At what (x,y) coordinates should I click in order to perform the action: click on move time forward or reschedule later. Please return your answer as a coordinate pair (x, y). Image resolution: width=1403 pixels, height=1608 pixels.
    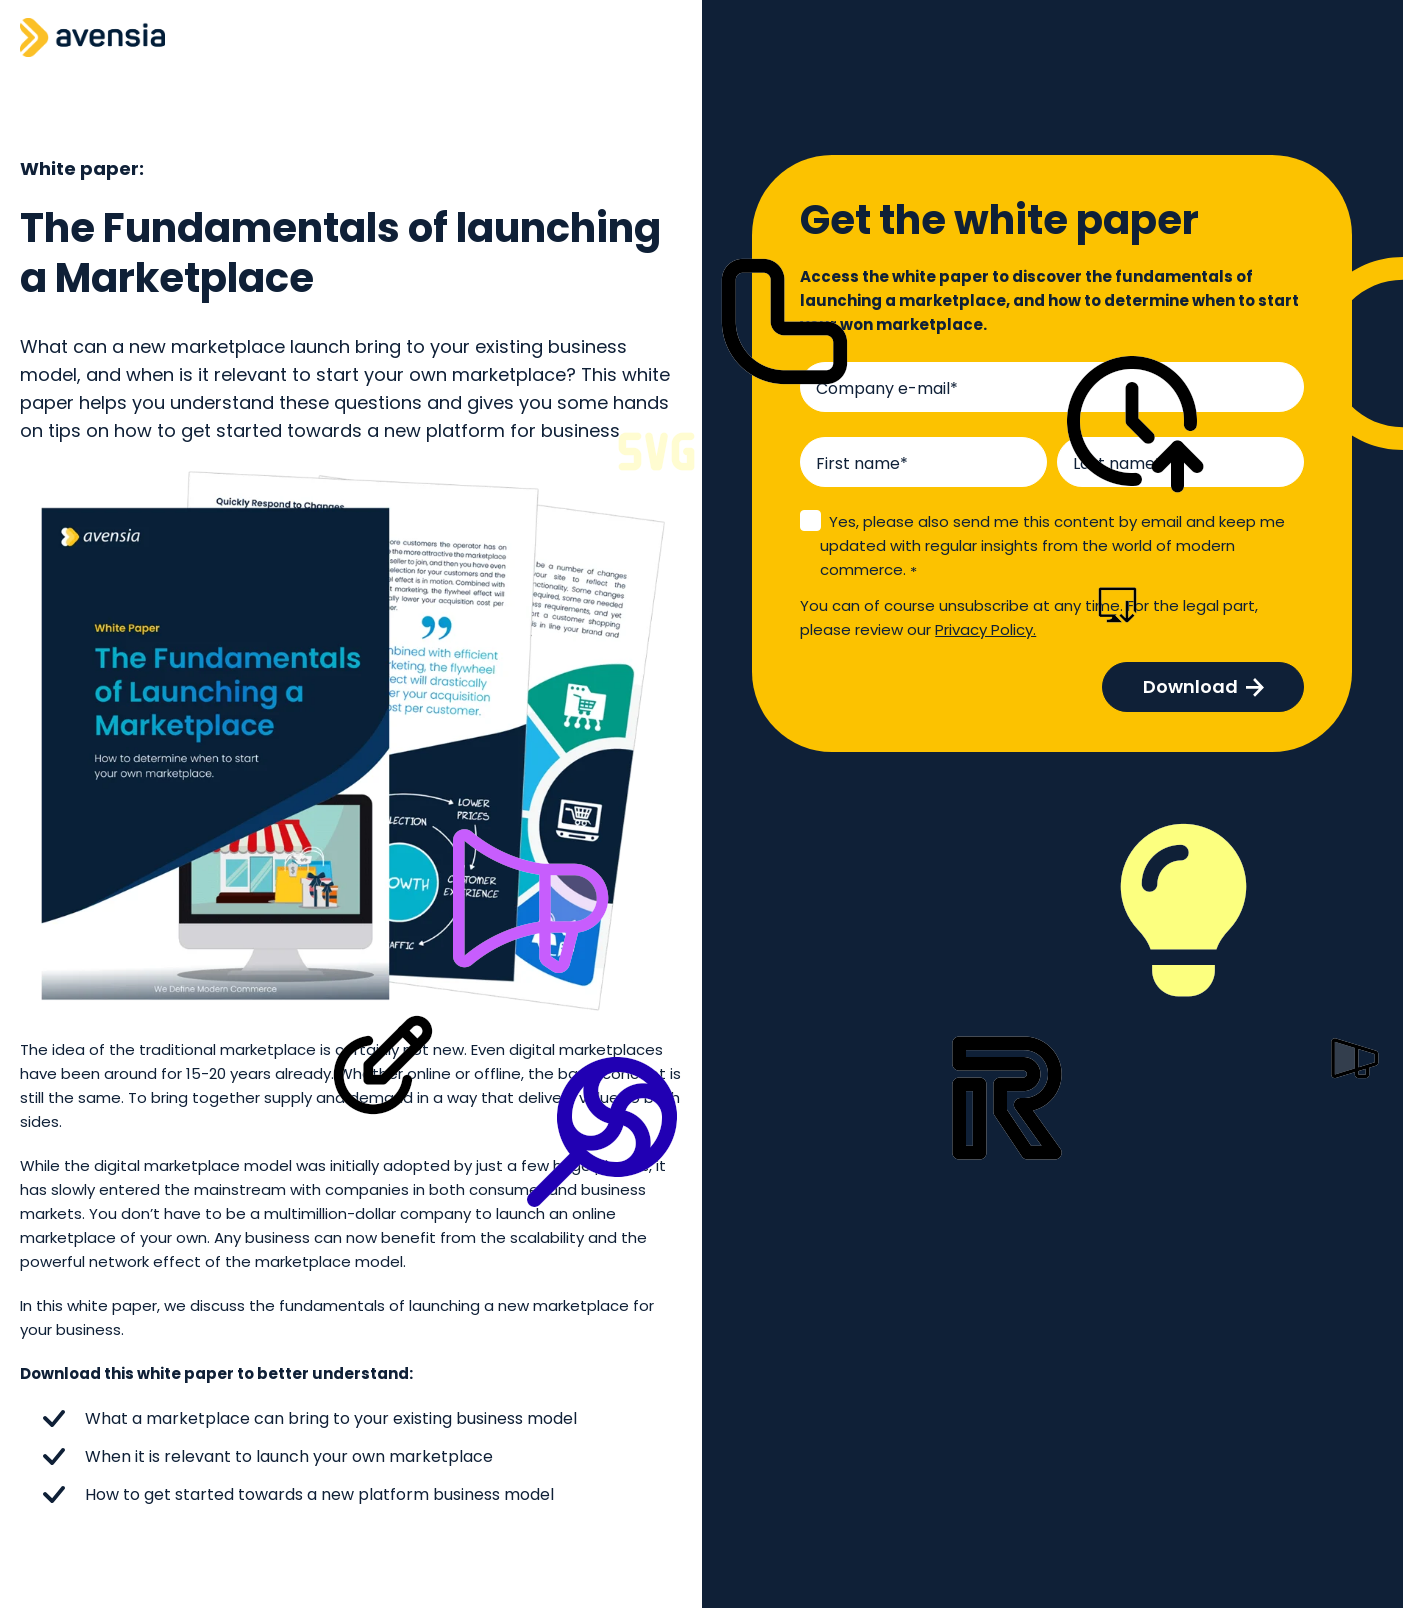
    Looking at the image, I should click on (1132, 421).